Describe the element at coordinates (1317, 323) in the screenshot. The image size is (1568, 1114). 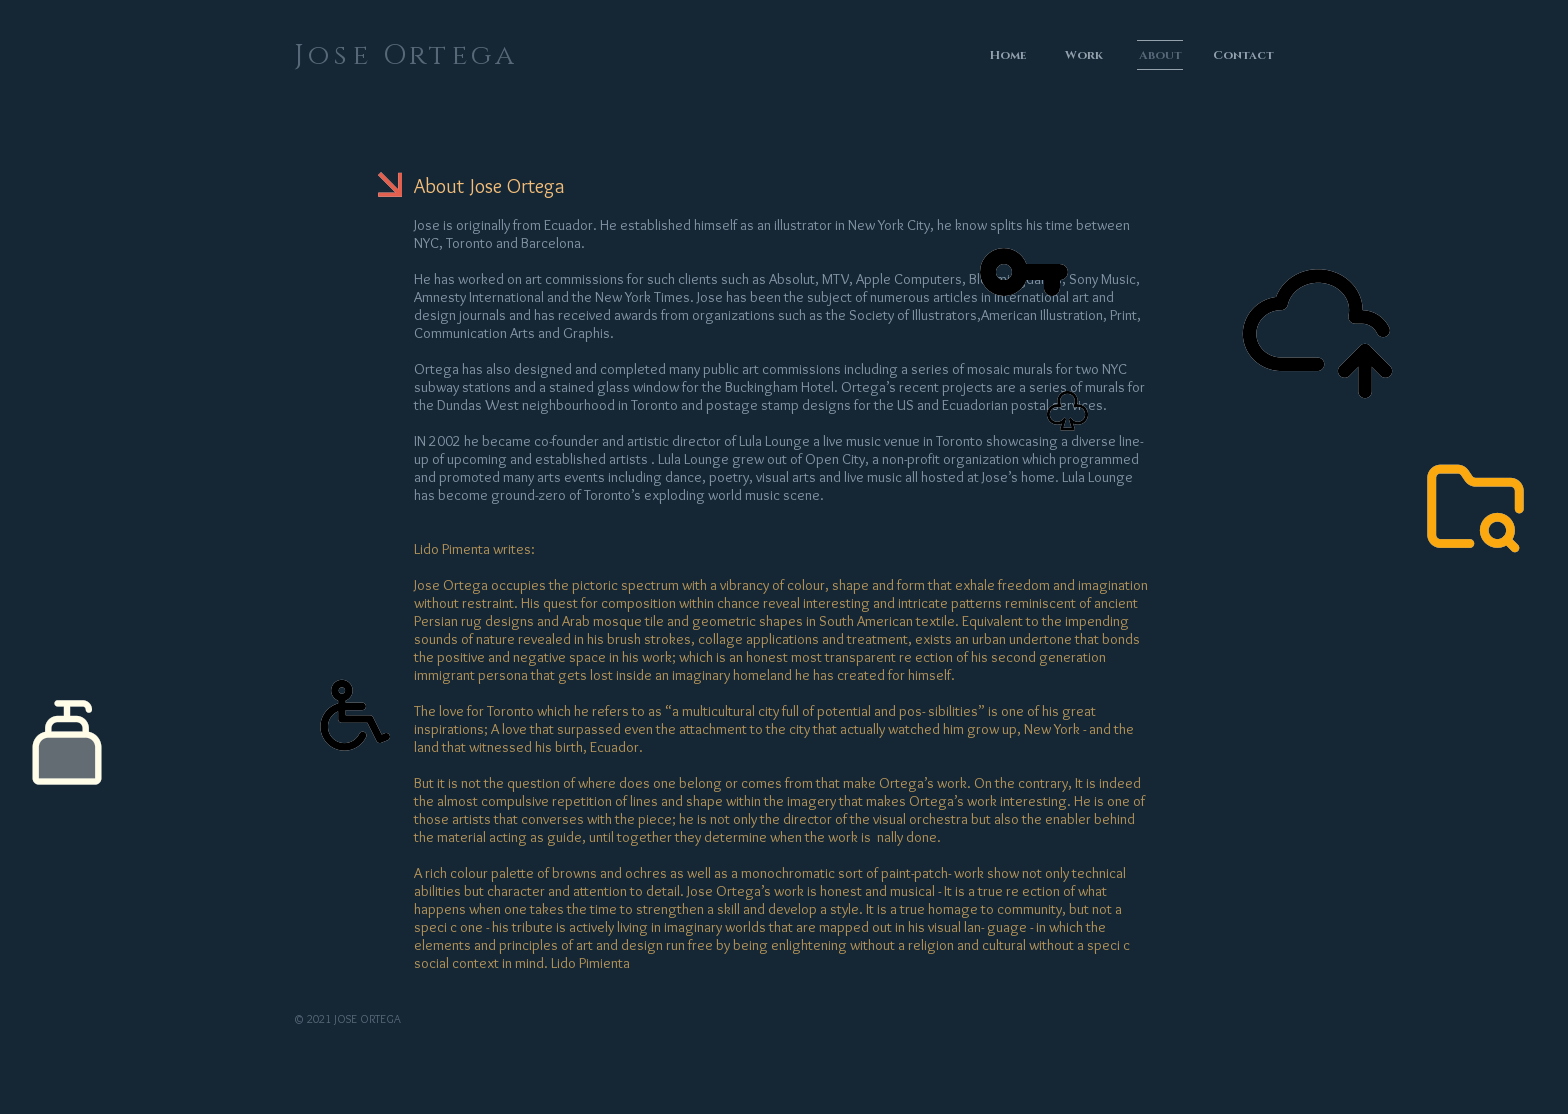
I see `upload file to cloud storage` at that location.